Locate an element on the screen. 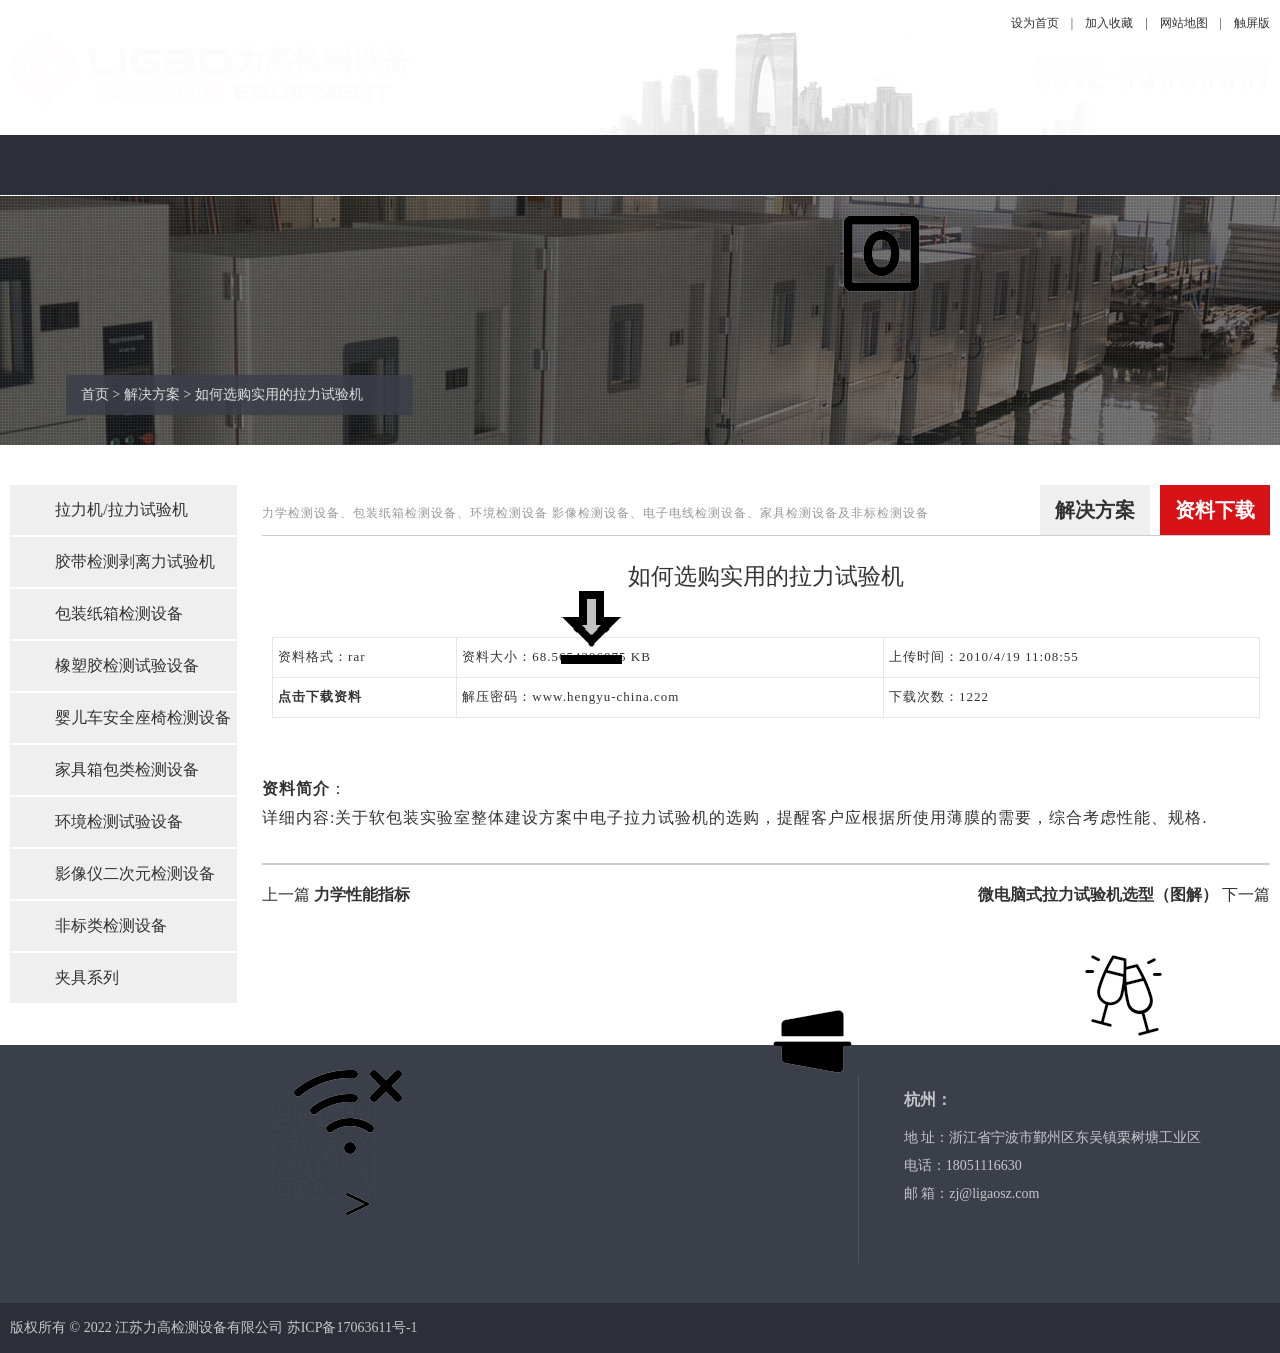  toggle perspective view mode is located at coordinates (812, 1041).